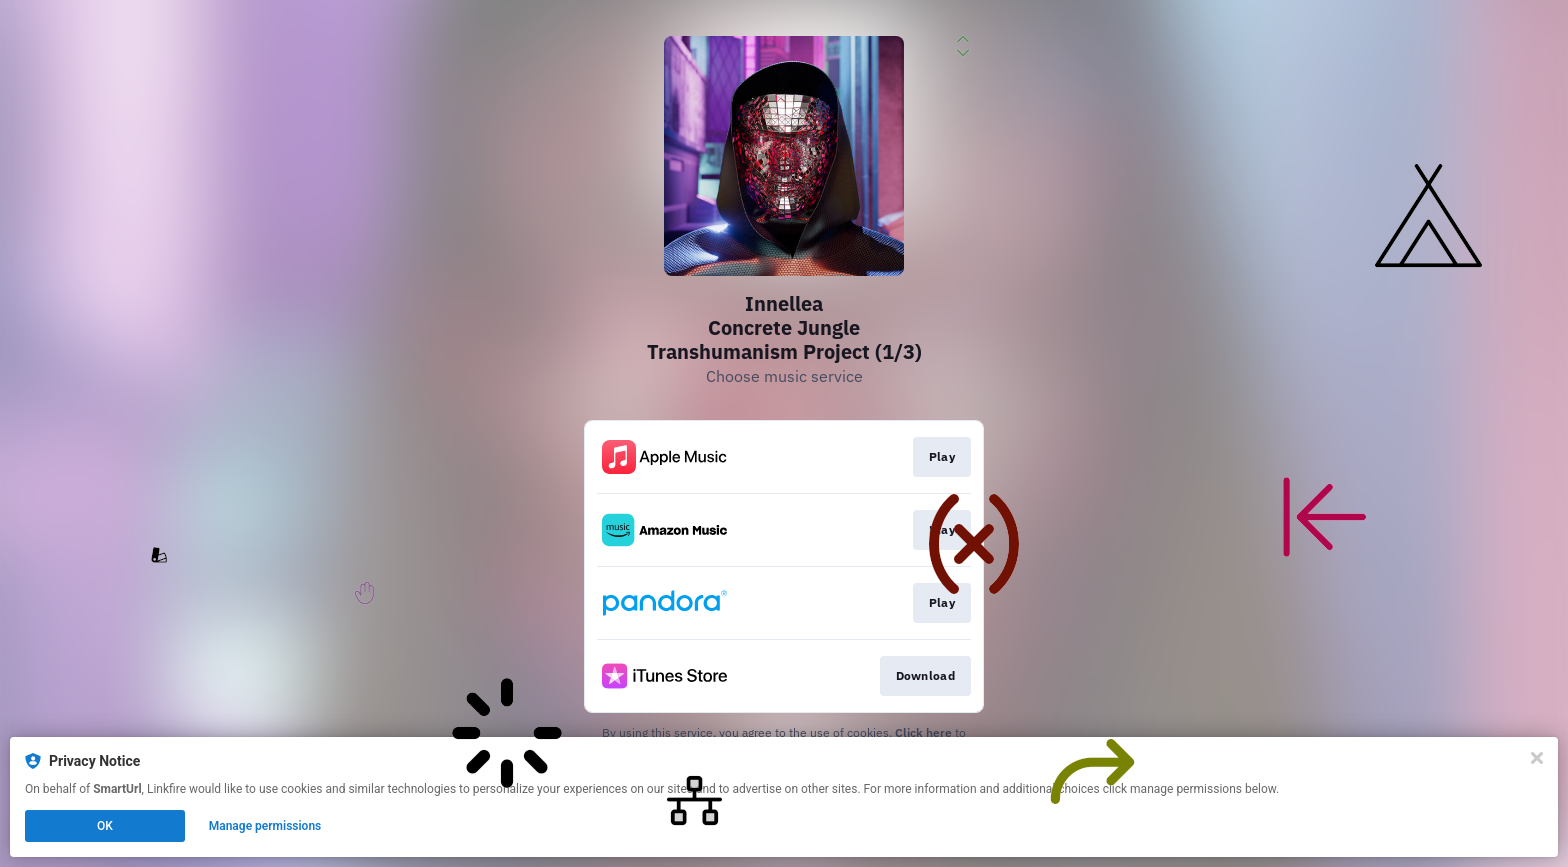  Describe the element at coordinates (1092, 771) in the screenshot. I see `share or forward content` at that location.